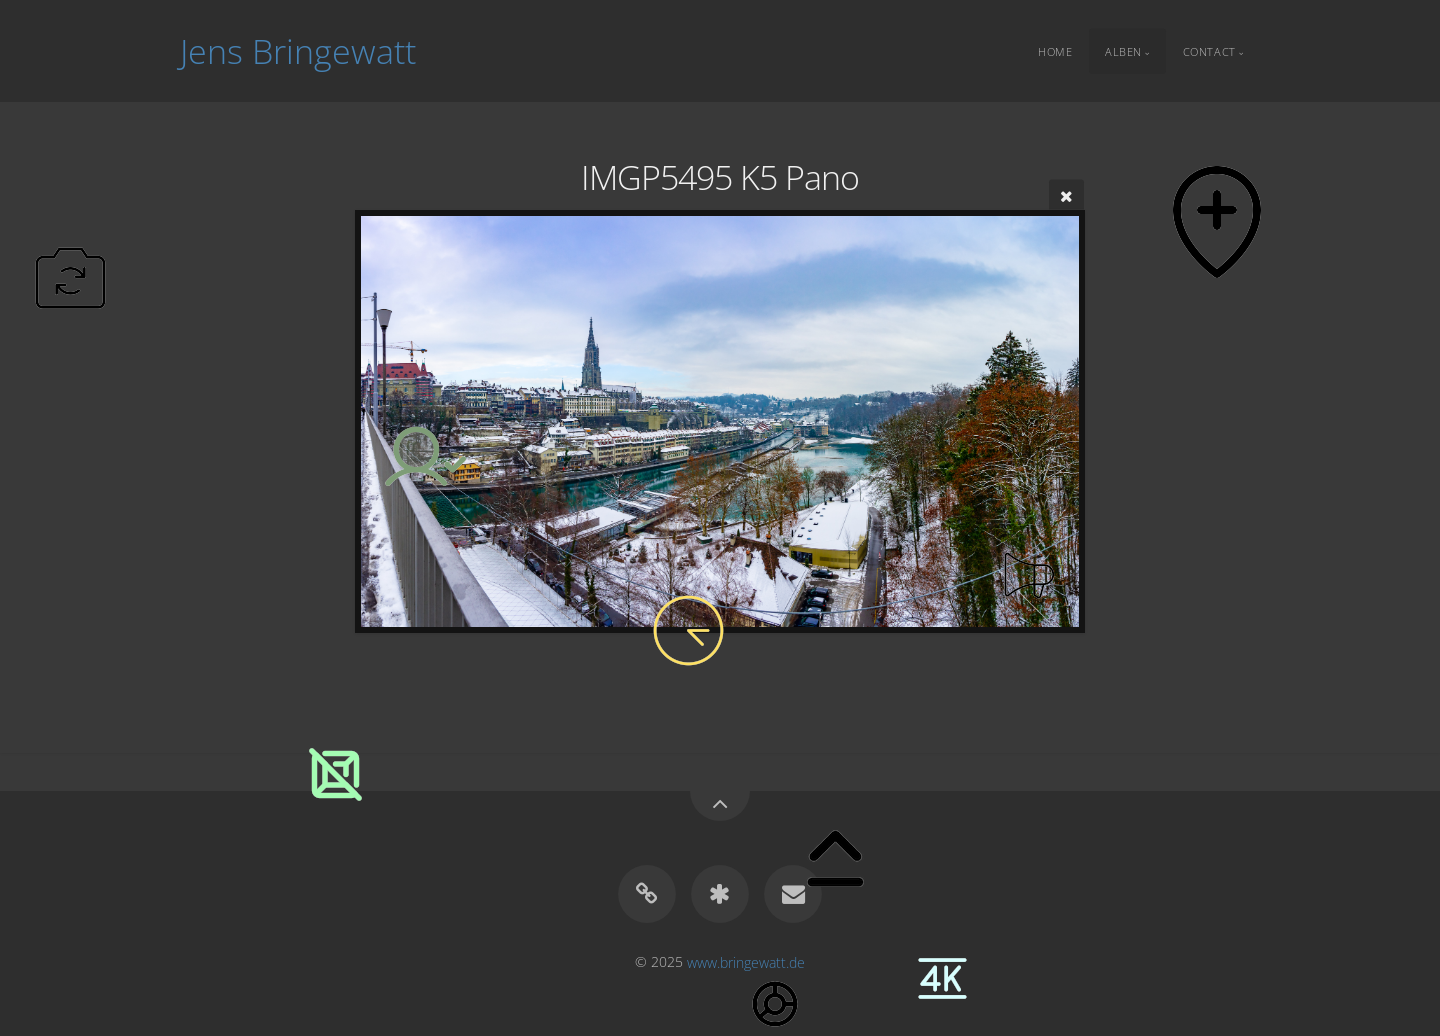 The width and height of the screenshot is (1440, 1036). What do you see at coordinates (70, 279) in the screenshot?
I see `switch between front and rear camera` at bounding box center [70, 279].